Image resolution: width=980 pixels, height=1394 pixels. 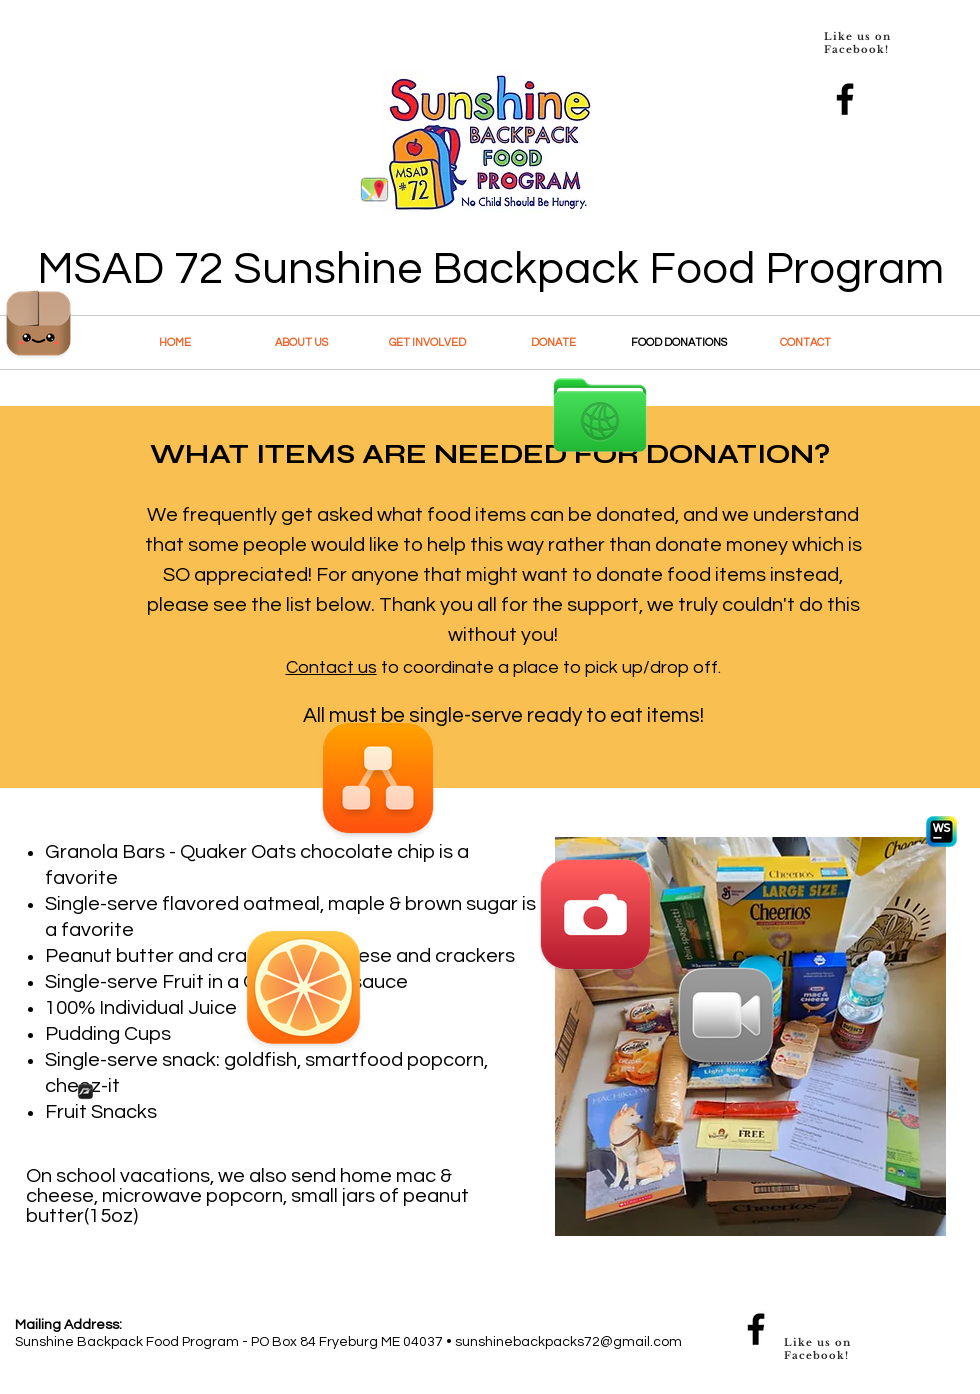 I want to click on folder containing html web files, so click(x=600, y=415).